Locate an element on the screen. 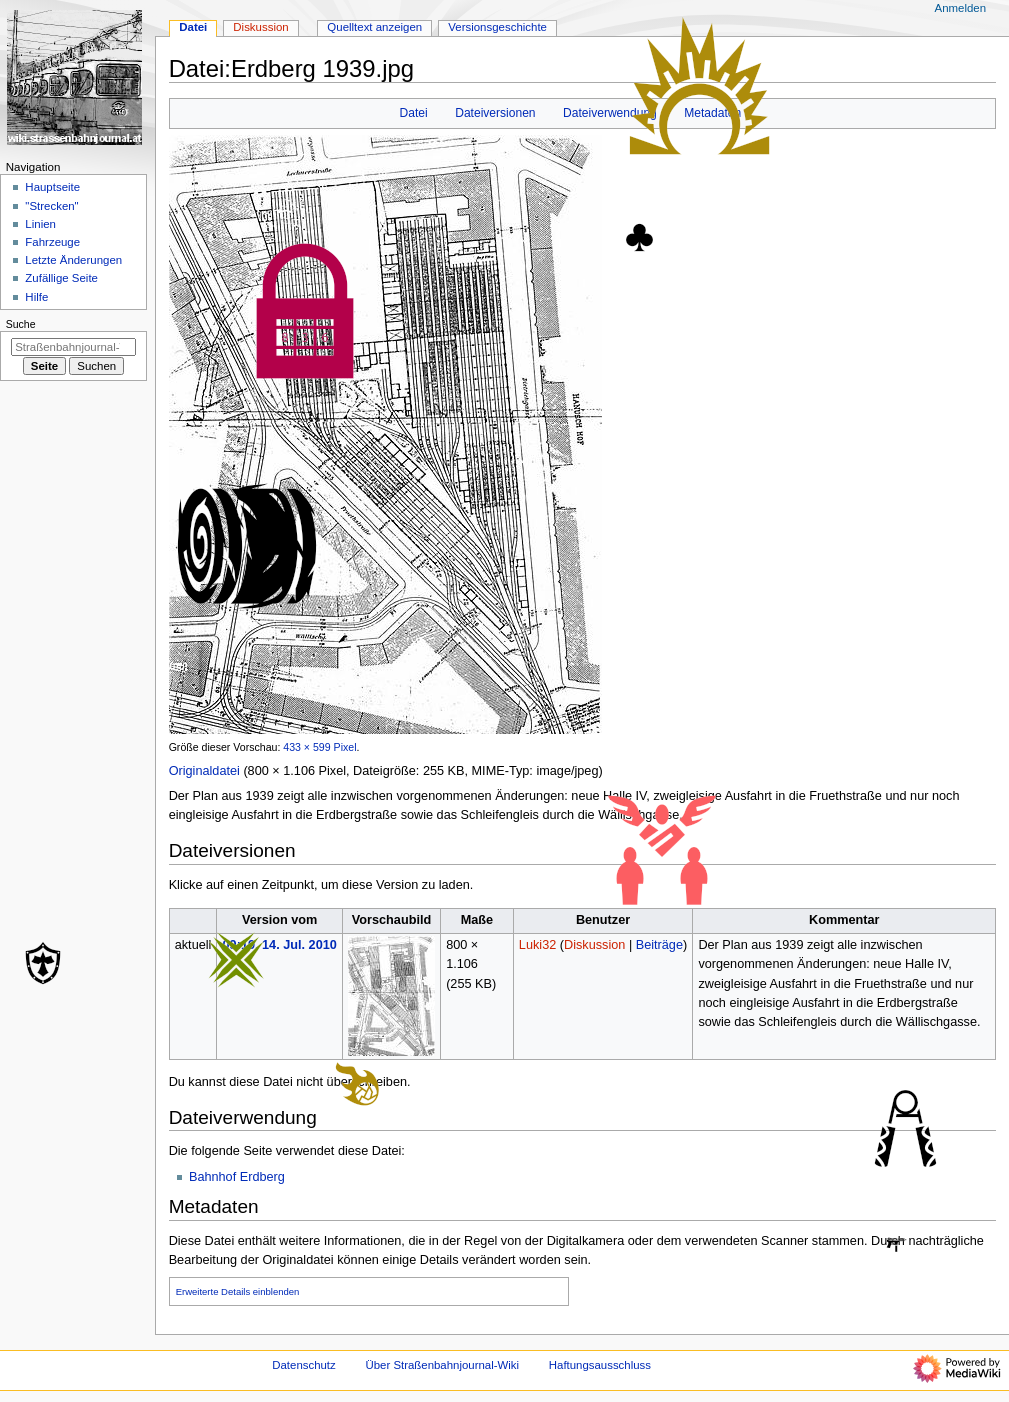 The height and width of the screenshot is (1402, 1009). a decorative cross or star emblem for game UI is located at coordinates (236, 960).